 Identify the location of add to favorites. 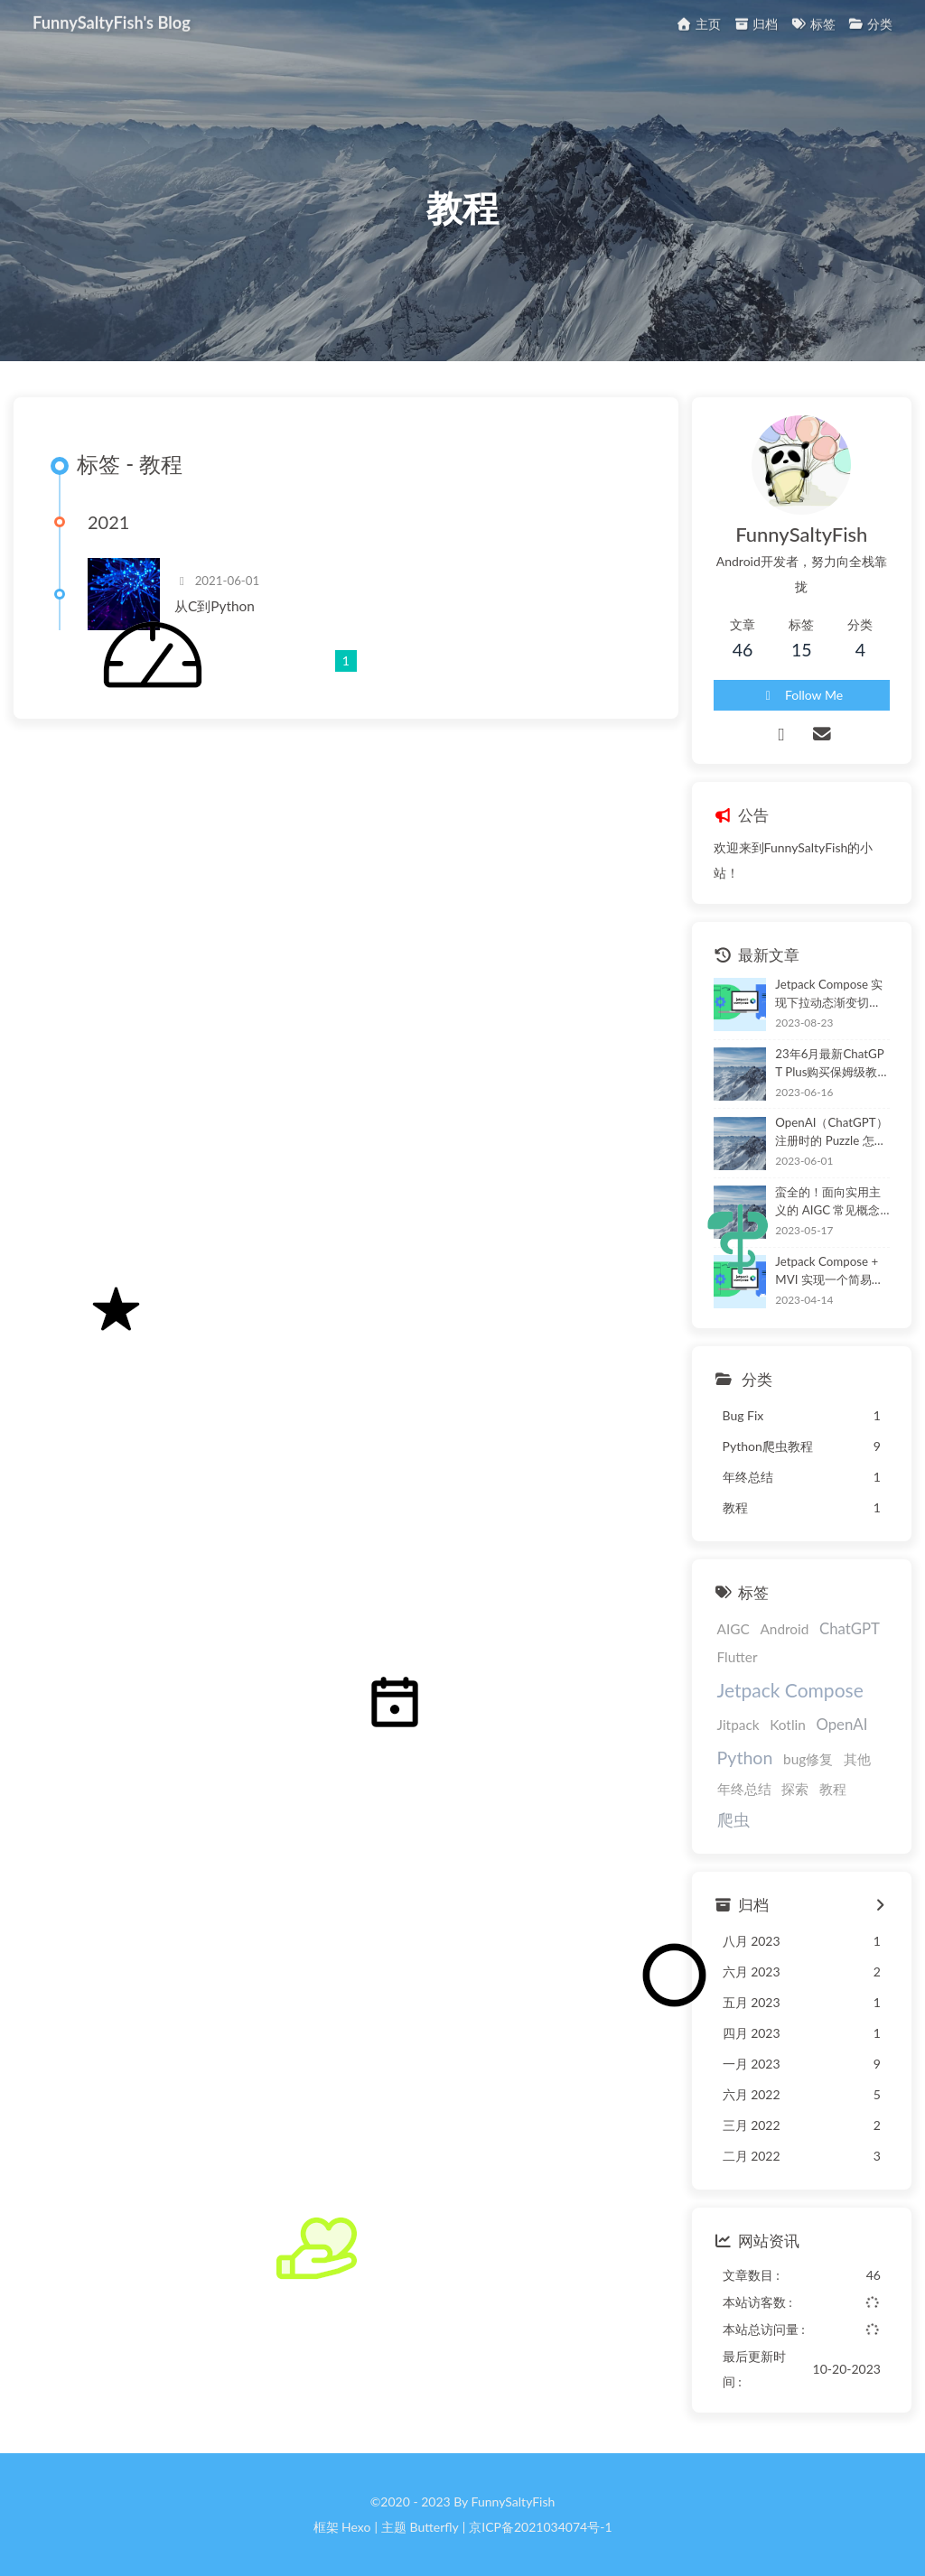
(116, 1308).